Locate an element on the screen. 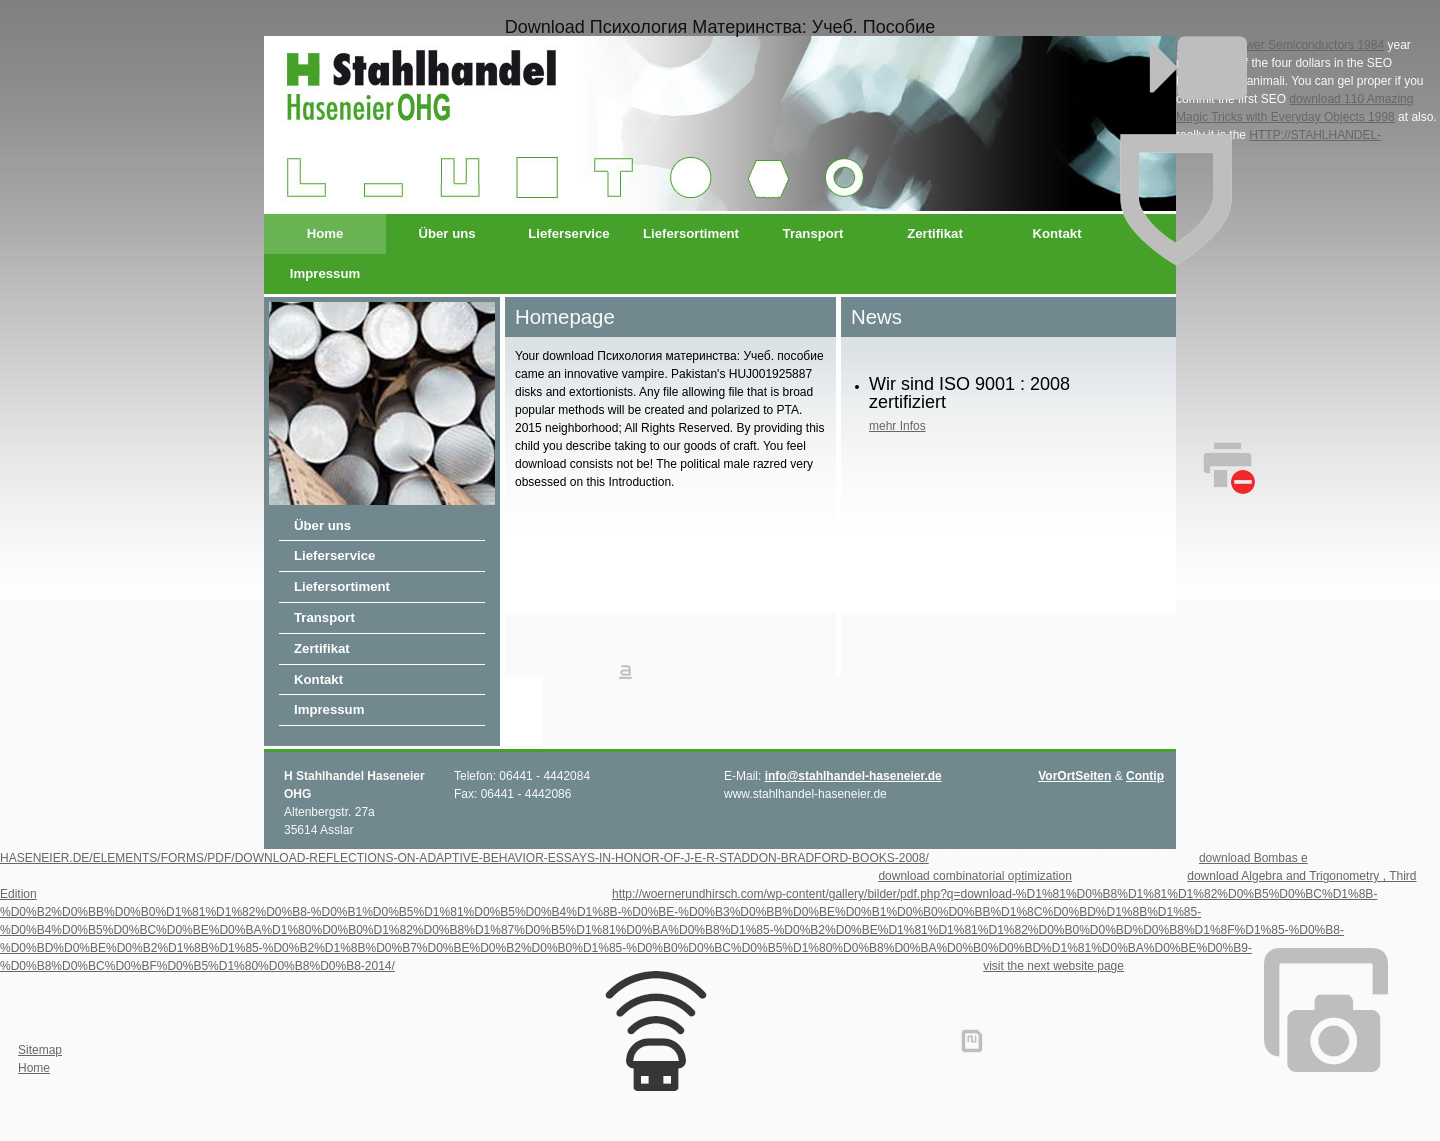  indicates a wireless USB receiver is connected is located at coordinates (656, 1031).